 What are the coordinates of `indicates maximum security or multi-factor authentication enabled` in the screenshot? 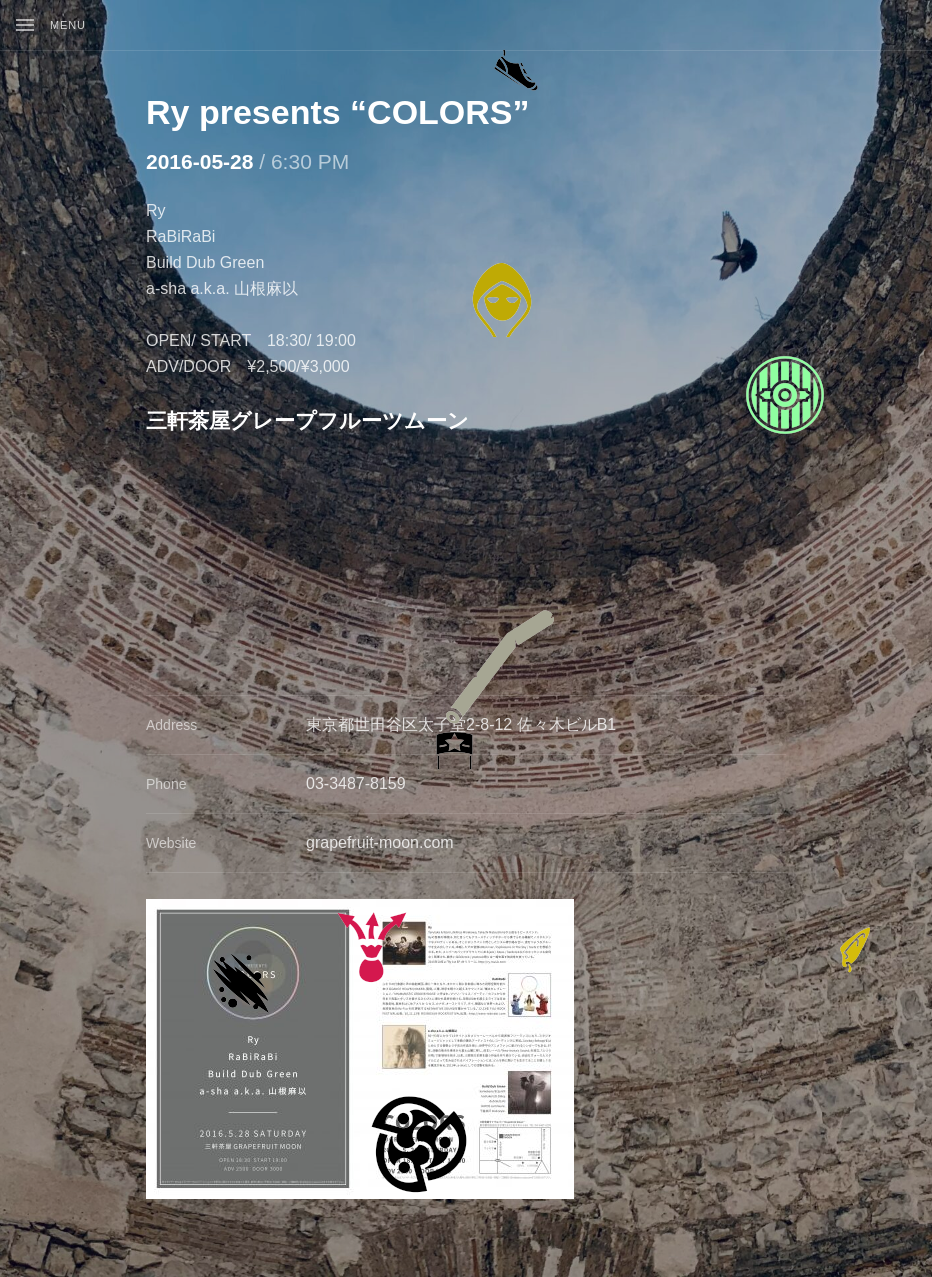 It's located at (419, 1144).